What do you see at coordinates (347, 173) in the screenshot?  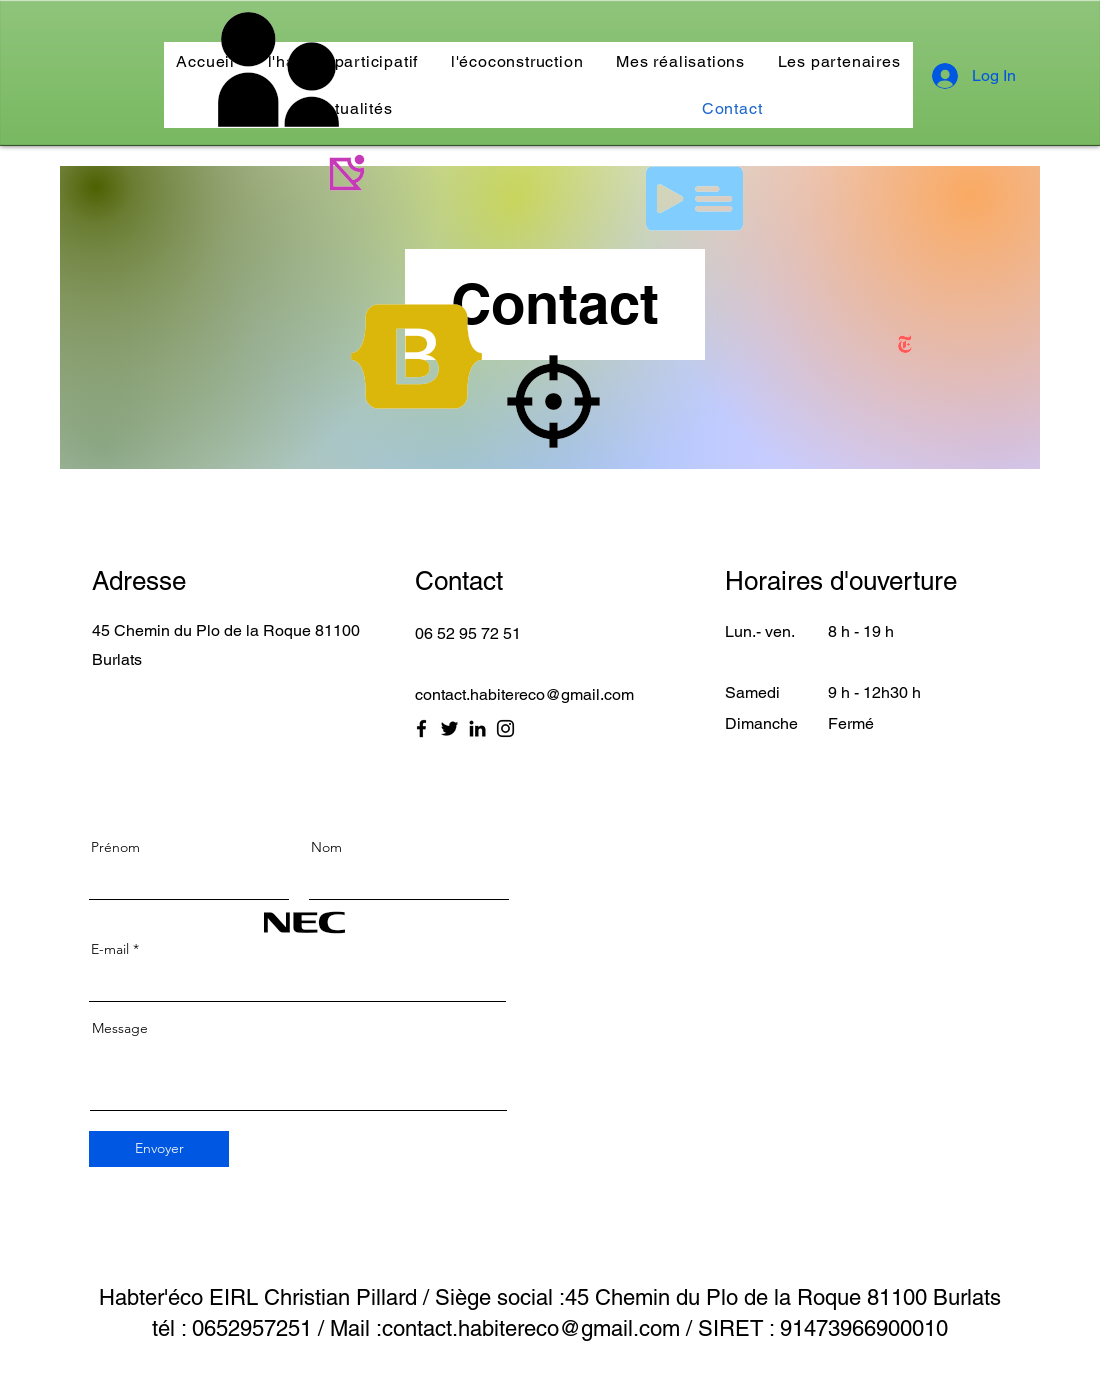 I see `remixicon logo` at bounding box center [347, 173].